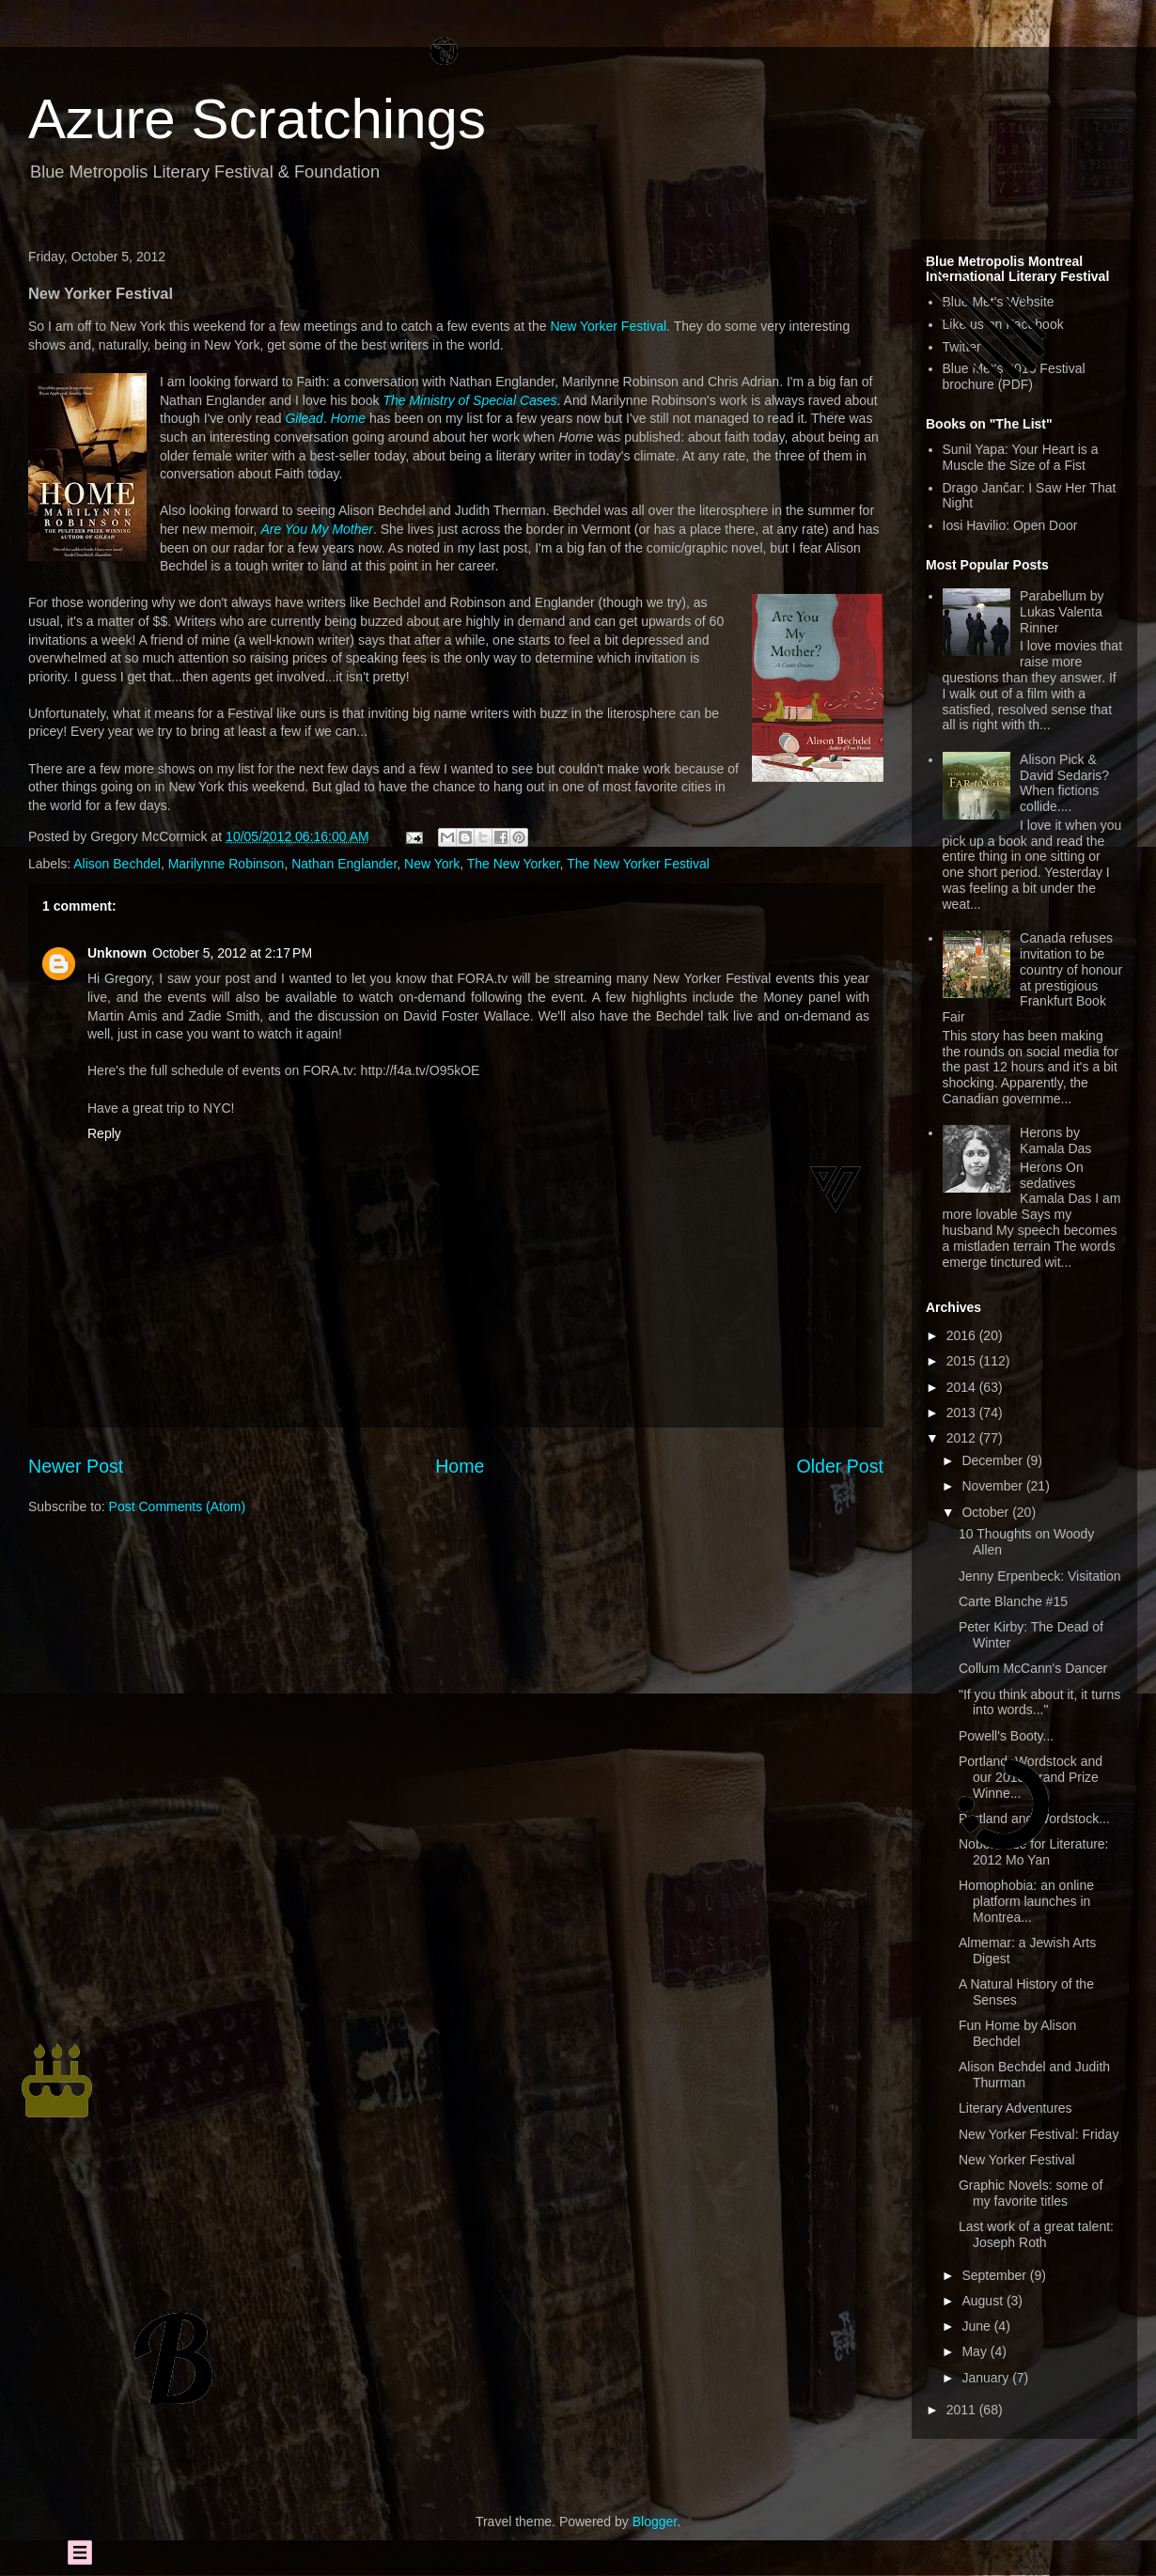  Describe the element at coordinates (444, 51) in the screenshot. I see `open wikisource website` at that location.